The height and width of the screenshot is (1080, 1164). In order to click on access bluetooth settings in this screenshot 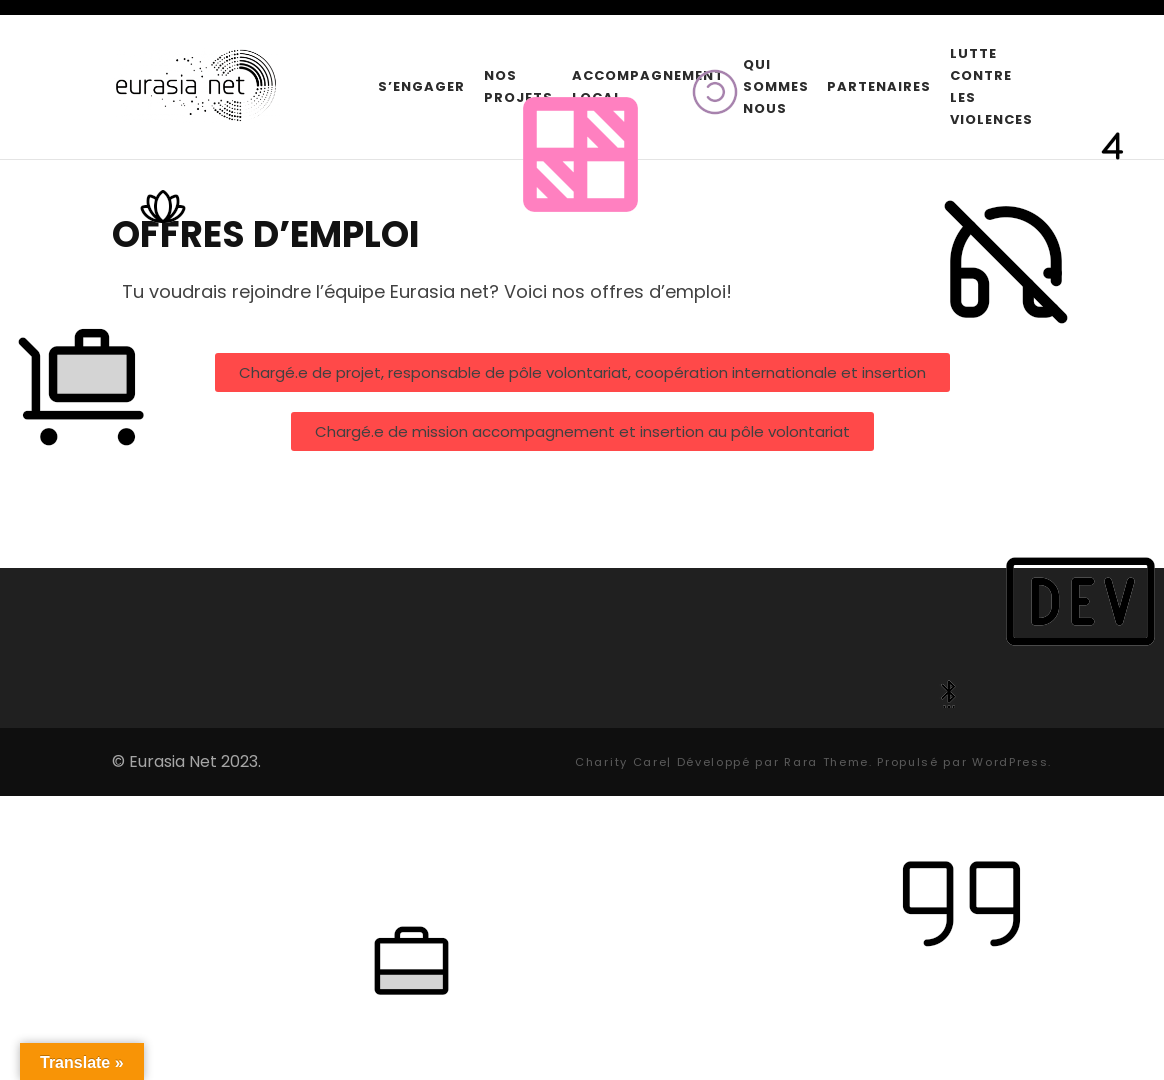, I will do `click(949, 694)`.